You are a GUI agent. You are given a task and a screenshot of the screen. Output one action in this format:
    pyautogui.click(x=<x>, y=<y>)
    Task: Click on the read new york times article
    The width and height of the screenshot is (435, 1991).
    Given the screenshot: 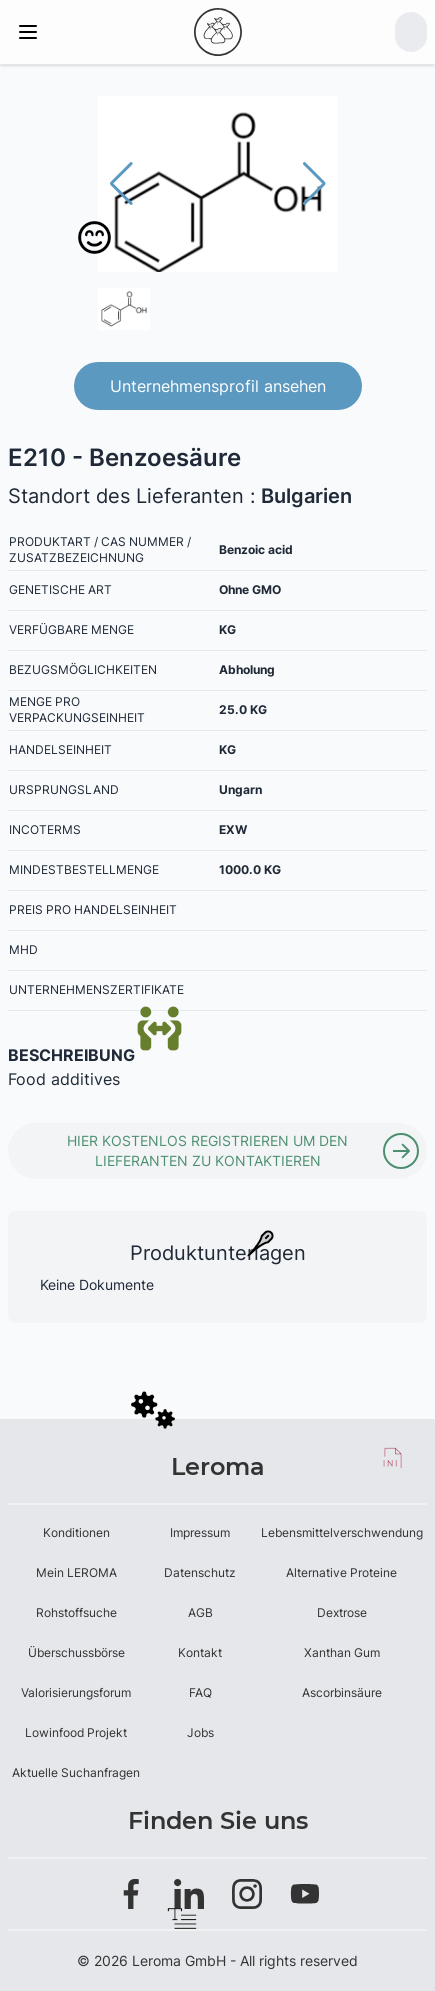 What is the action you would take?
    pyautogui.click(x=181, y=1918)
    